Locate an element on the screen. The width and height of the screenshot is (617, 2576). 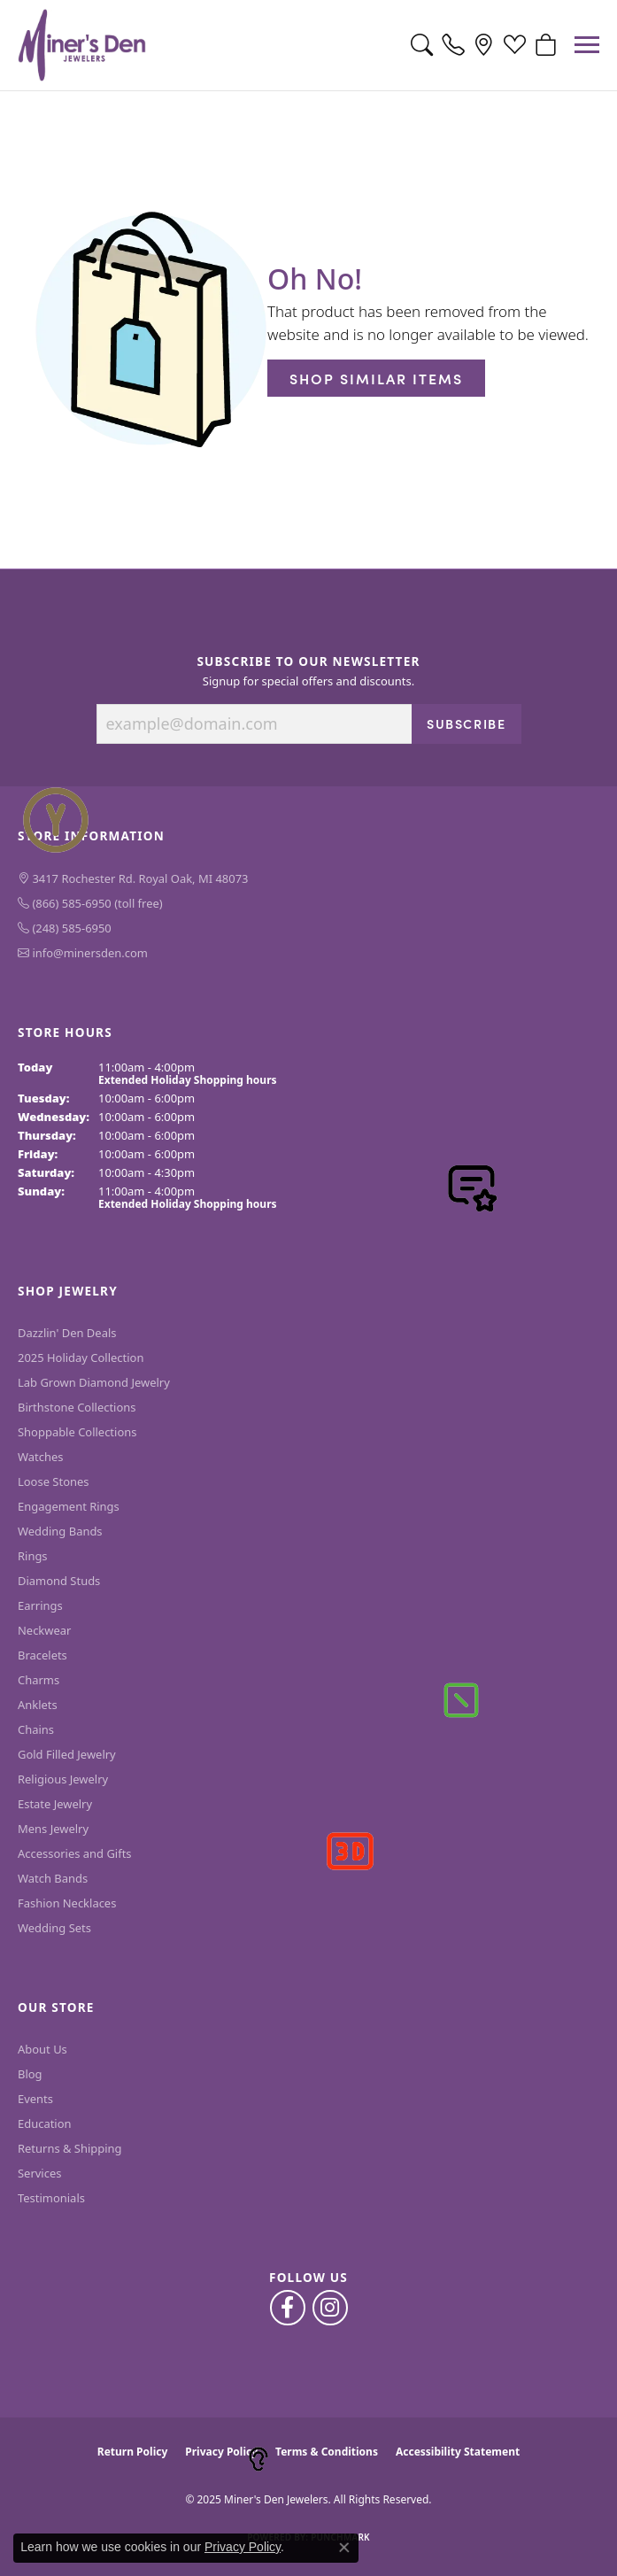
indicates a blocked or forbidden action is located at coordinates (461, 1700).